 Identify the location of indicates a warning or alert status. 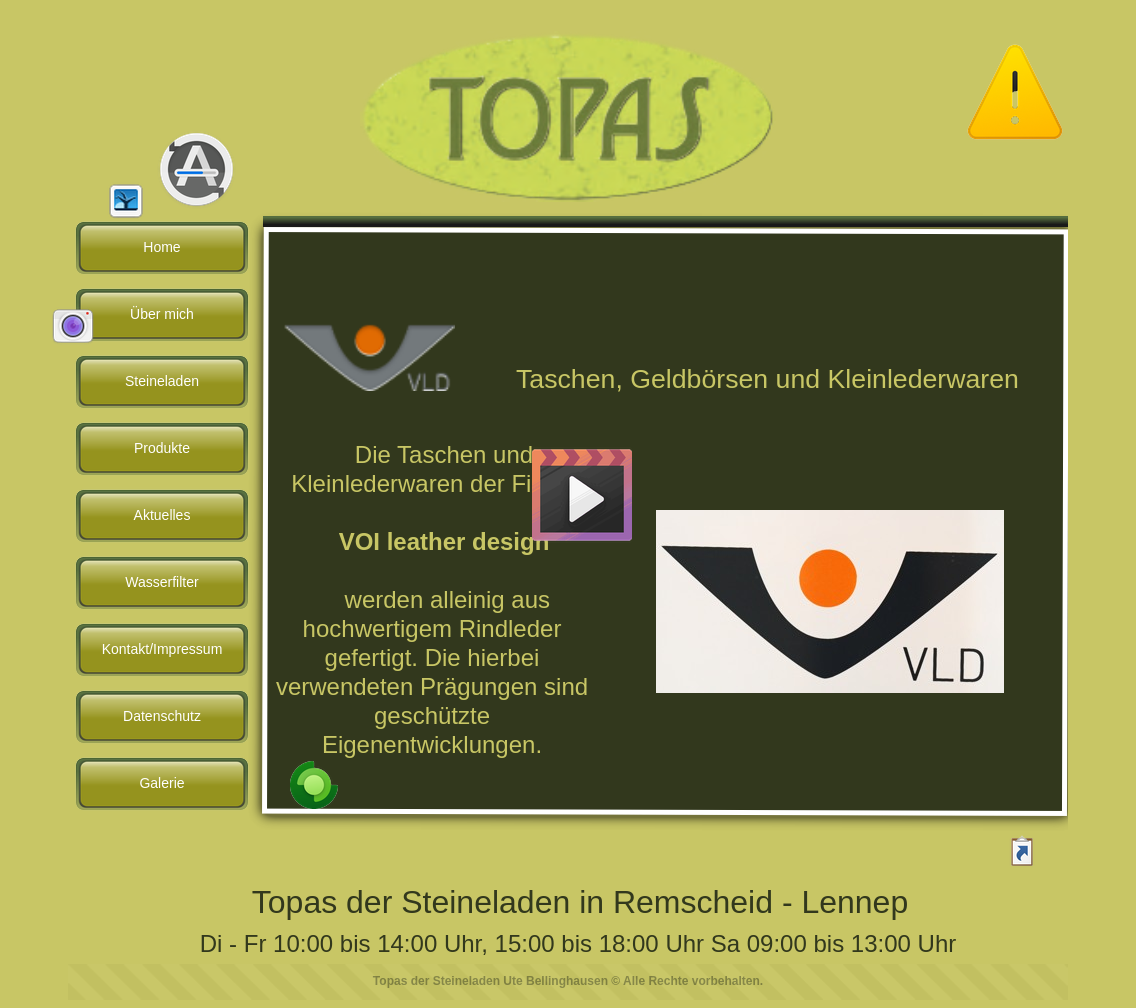
(1015, 92).